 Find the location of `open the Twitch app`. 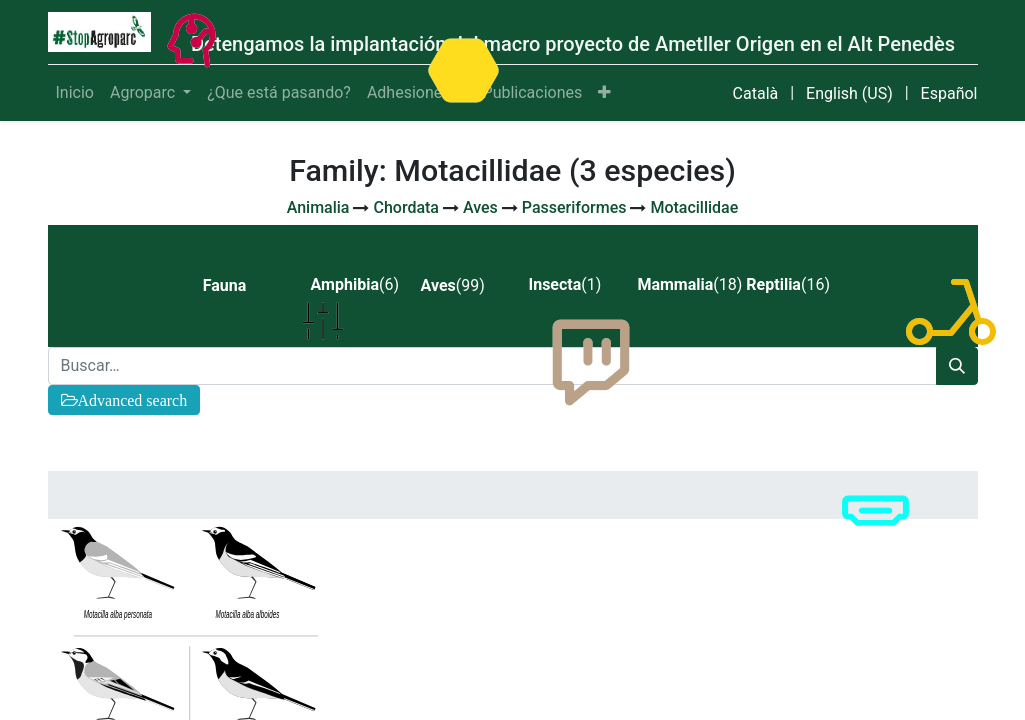

open the Twitch app is located at coordinates (591, 358).